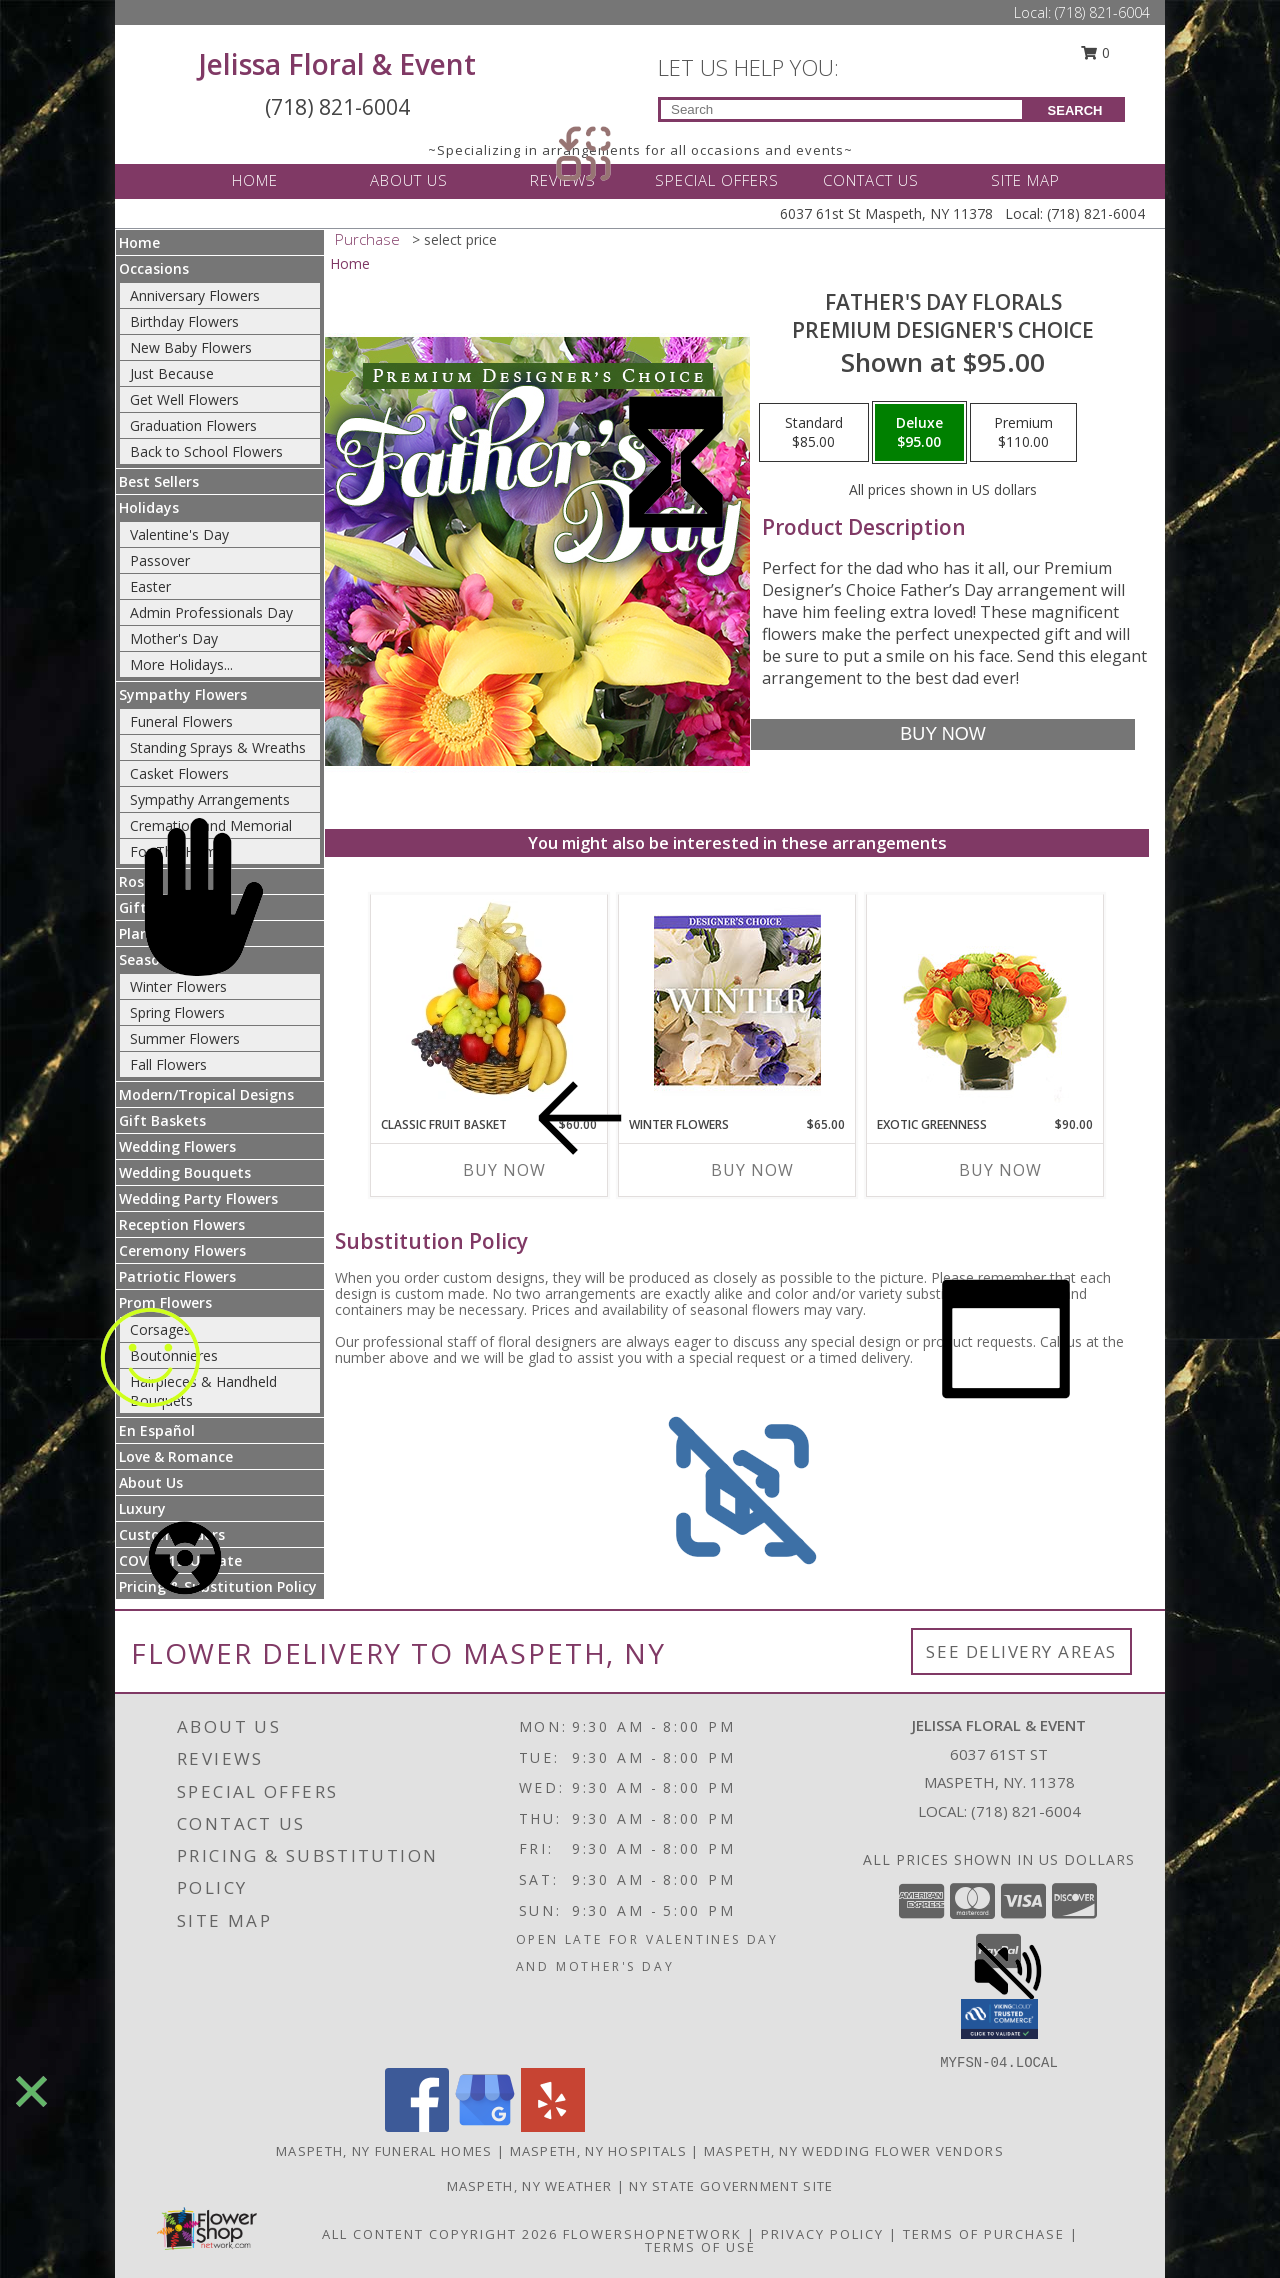 The width and height of the screenshot is (1280, 2278). What do you see at coordinates (31, 2091) in the screenshot?
I see `close the current window or dialog` at bounding box center [31, 2091].